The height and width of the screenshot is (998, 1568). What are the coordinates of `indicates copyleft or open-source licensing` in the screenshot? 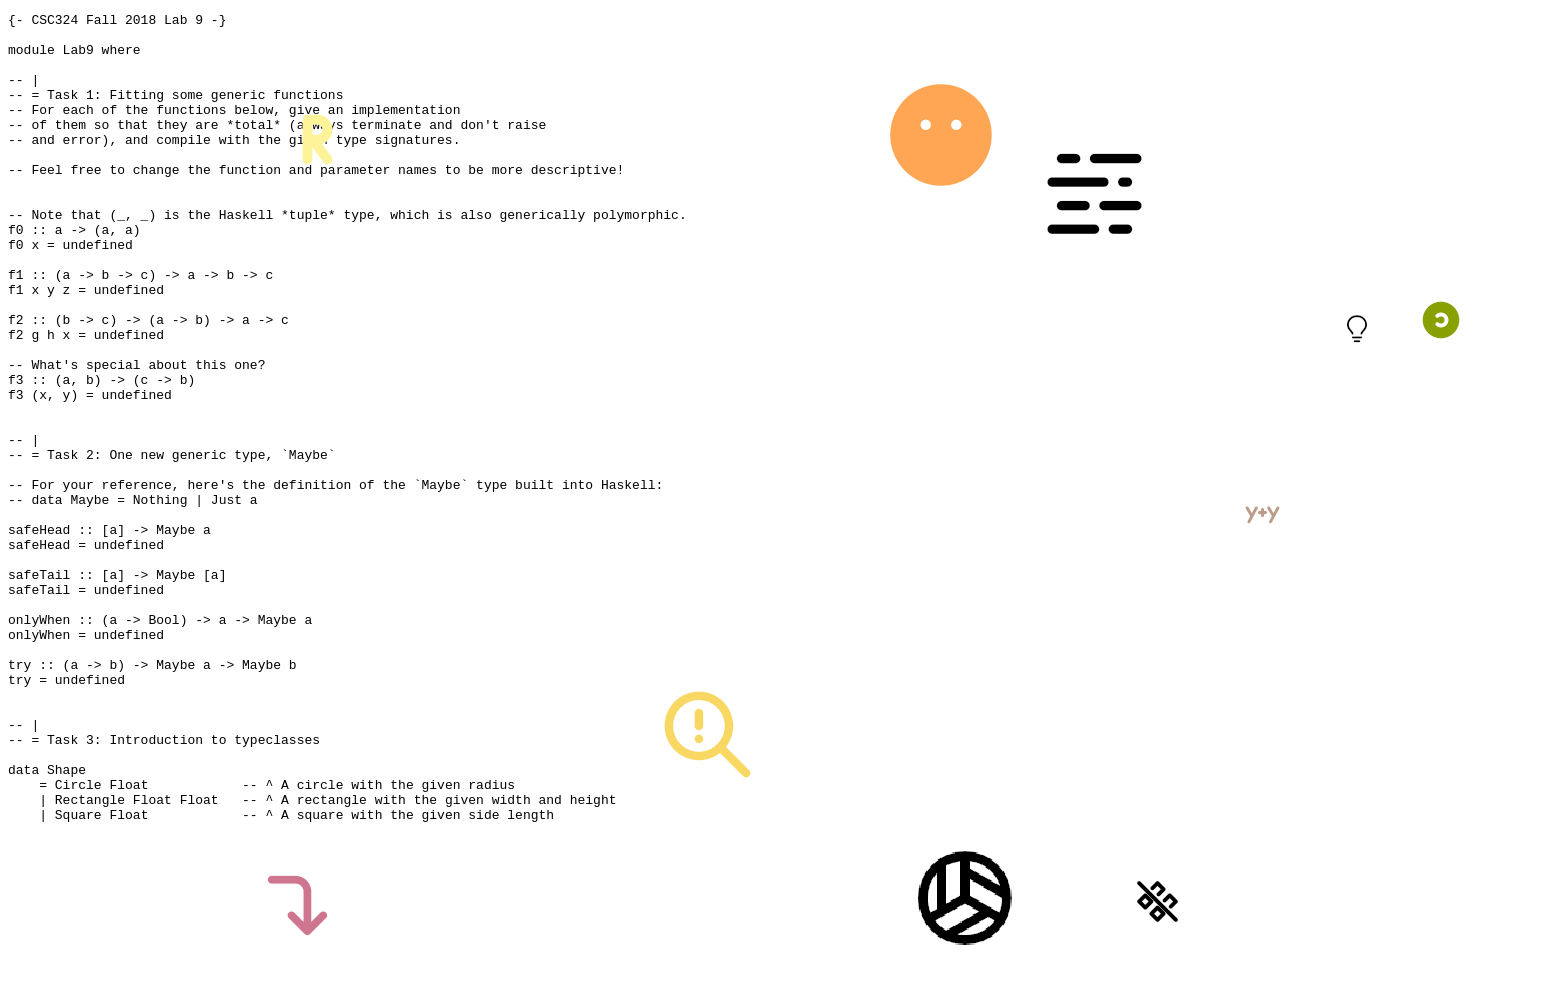 It's located at (1441, 320).